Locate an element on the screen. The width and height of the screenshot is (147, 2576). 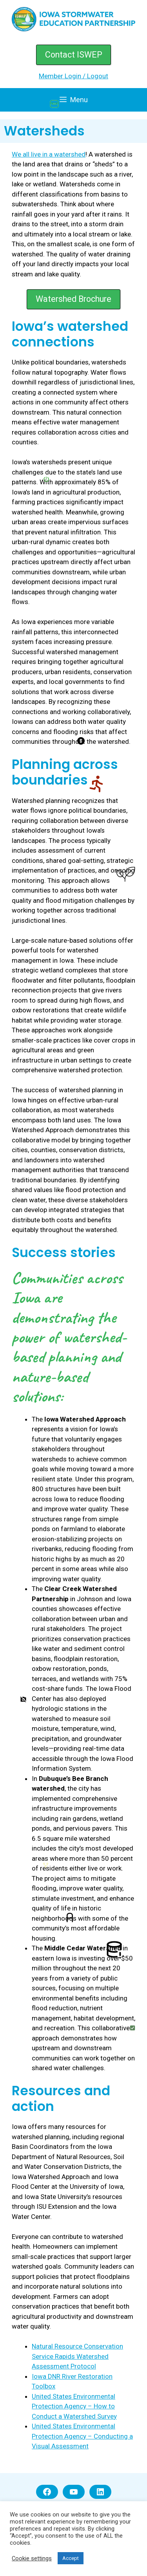
select font or text formatting options is located at coordinates (70, 1918).